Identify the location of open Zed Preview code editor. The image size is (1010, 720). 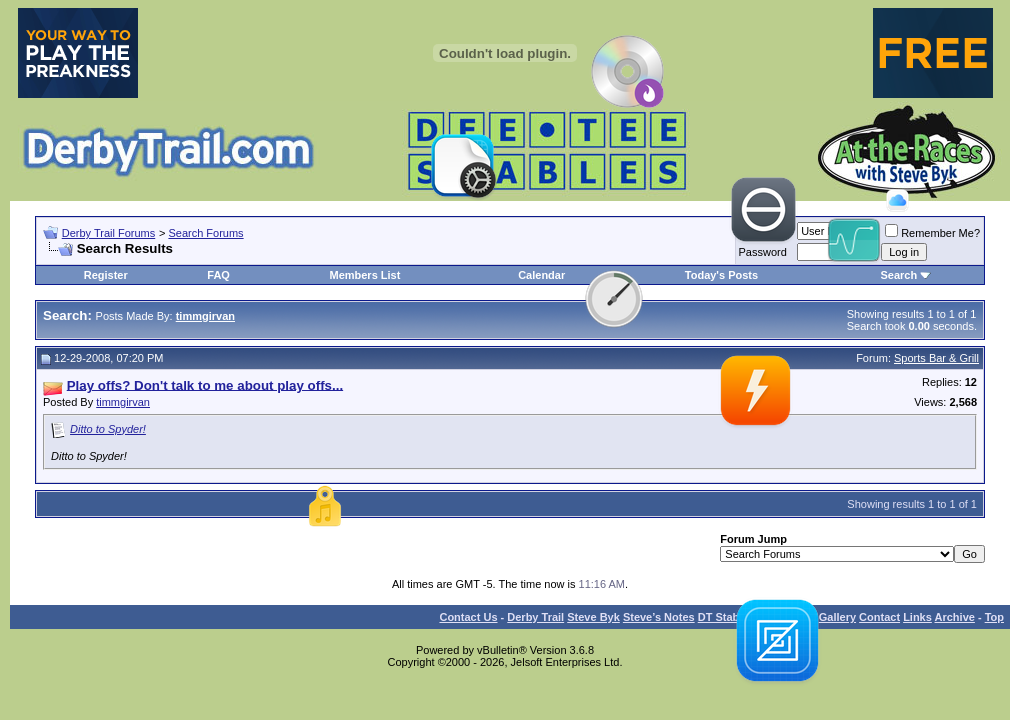
(777, 640).